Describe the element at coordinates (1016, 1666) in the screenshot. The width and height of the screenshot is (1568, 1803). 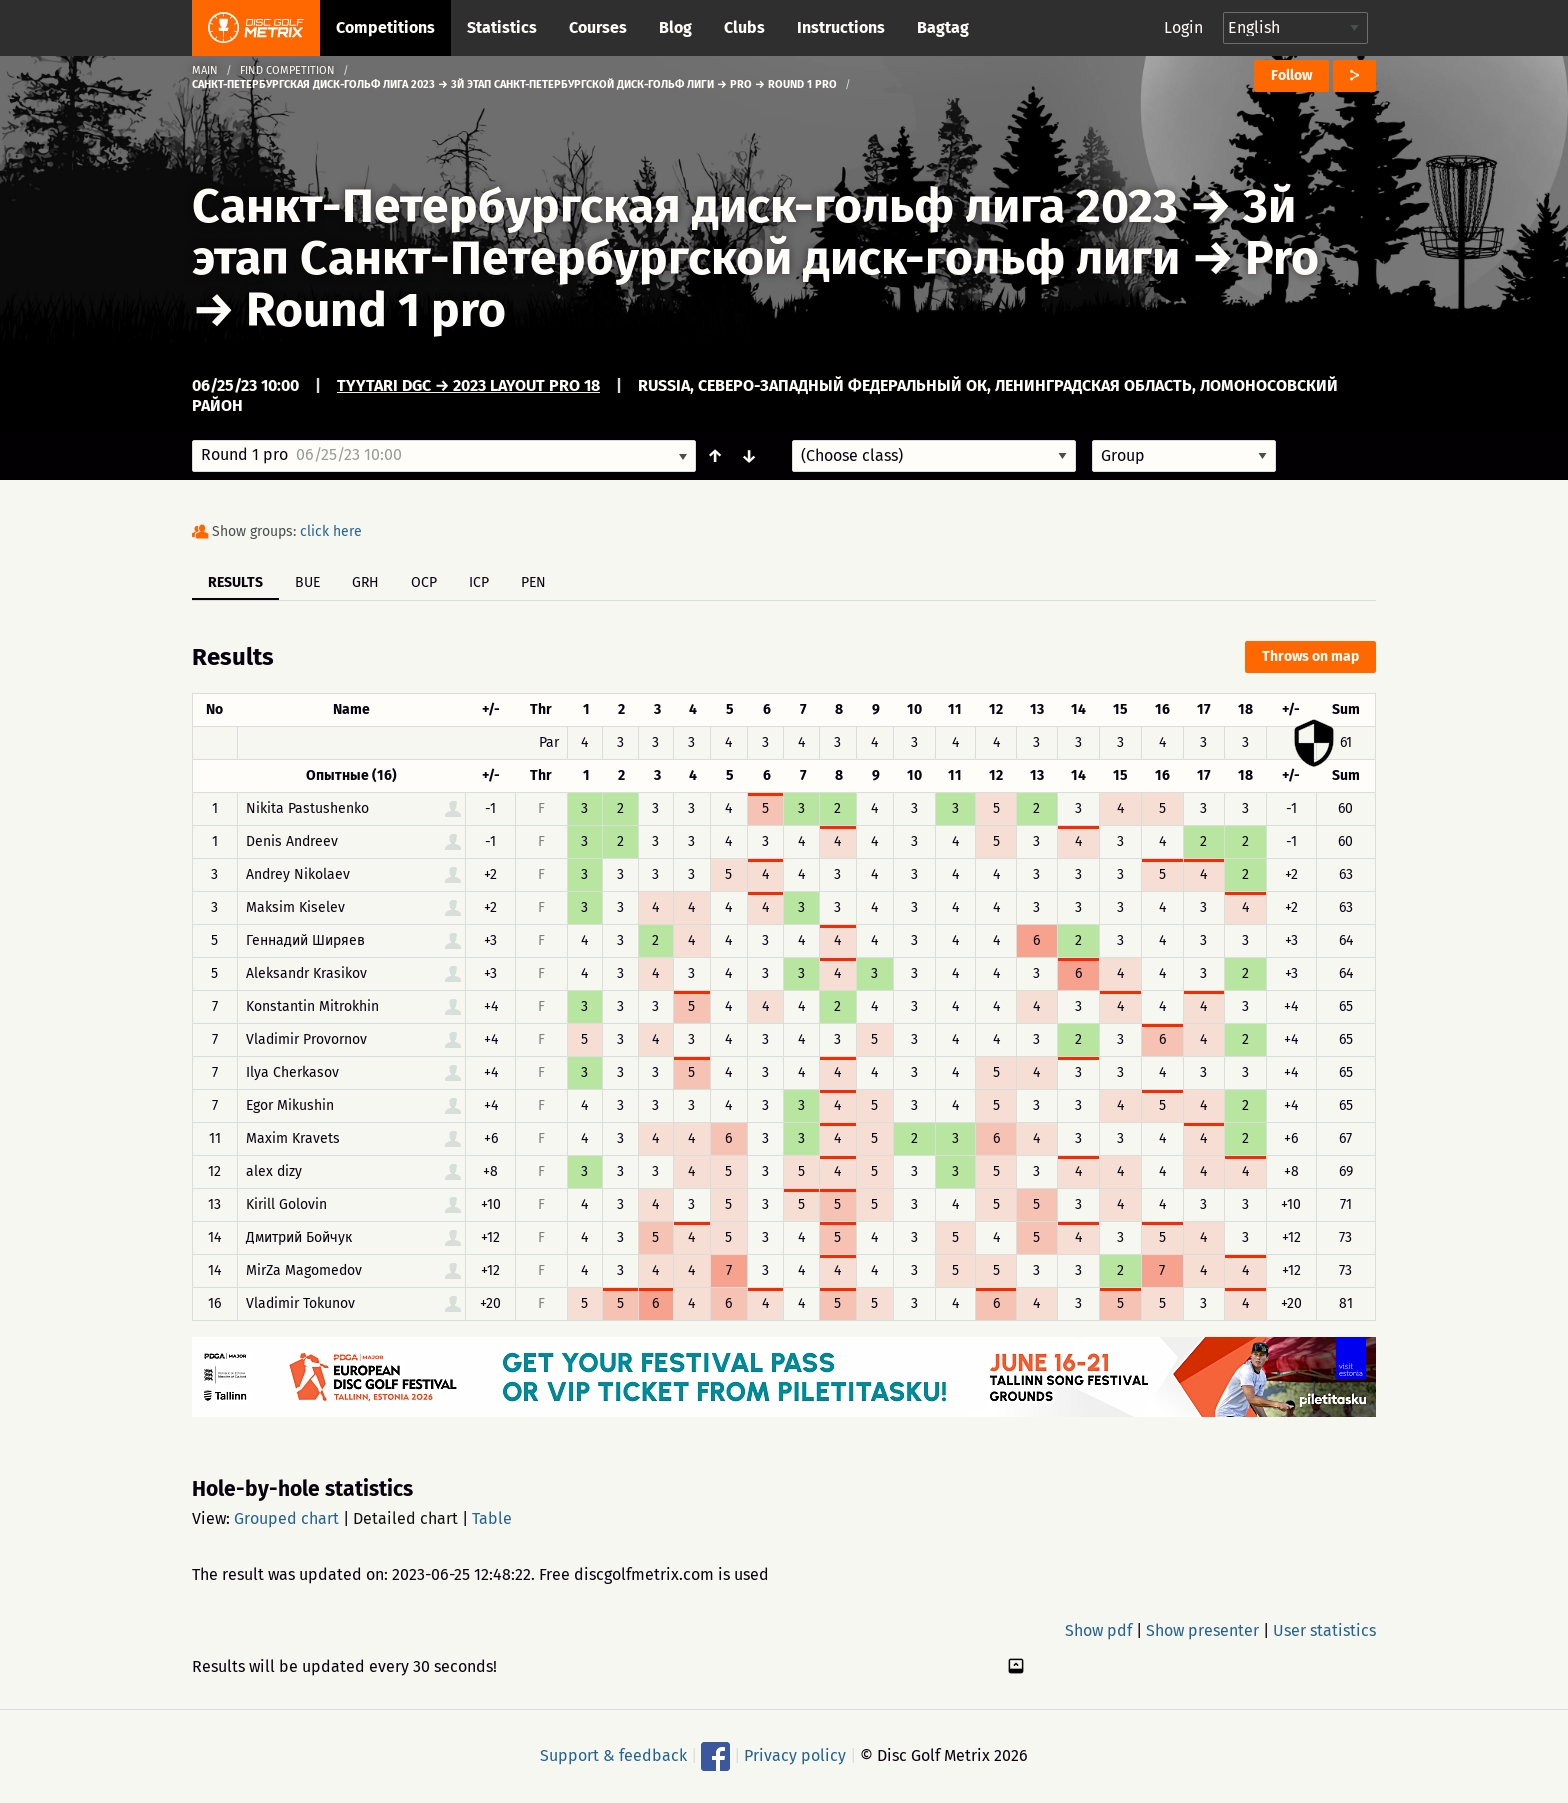
I see `expand the bottom bar or panel` at that location.